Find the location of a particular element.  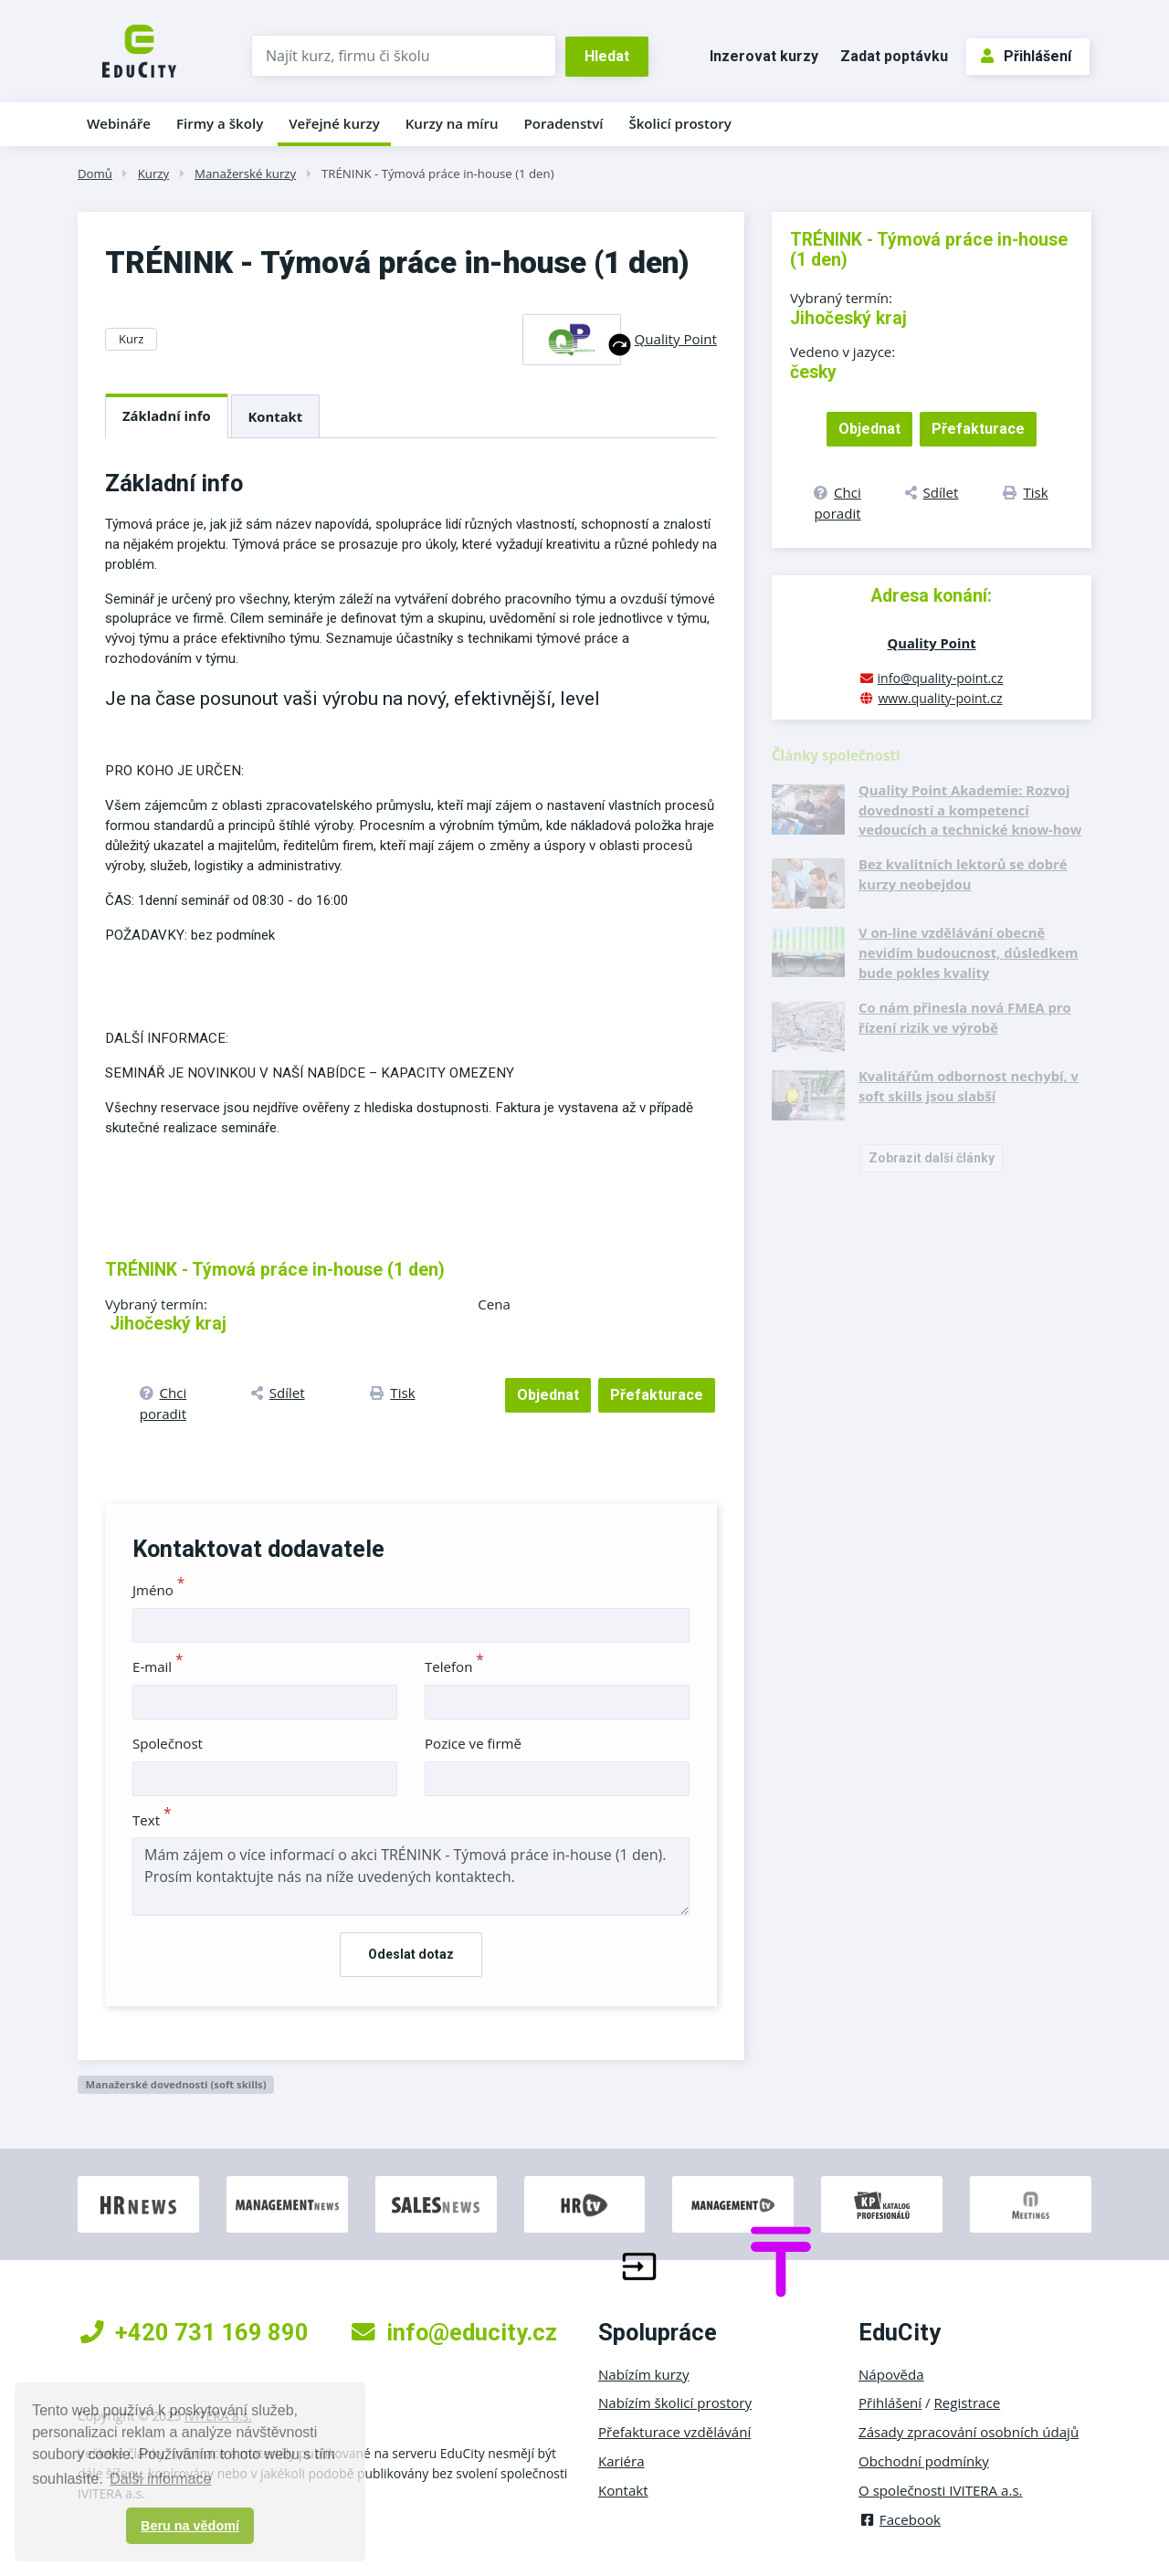

input or import data into the current view is located at coordinates (639, 2266).